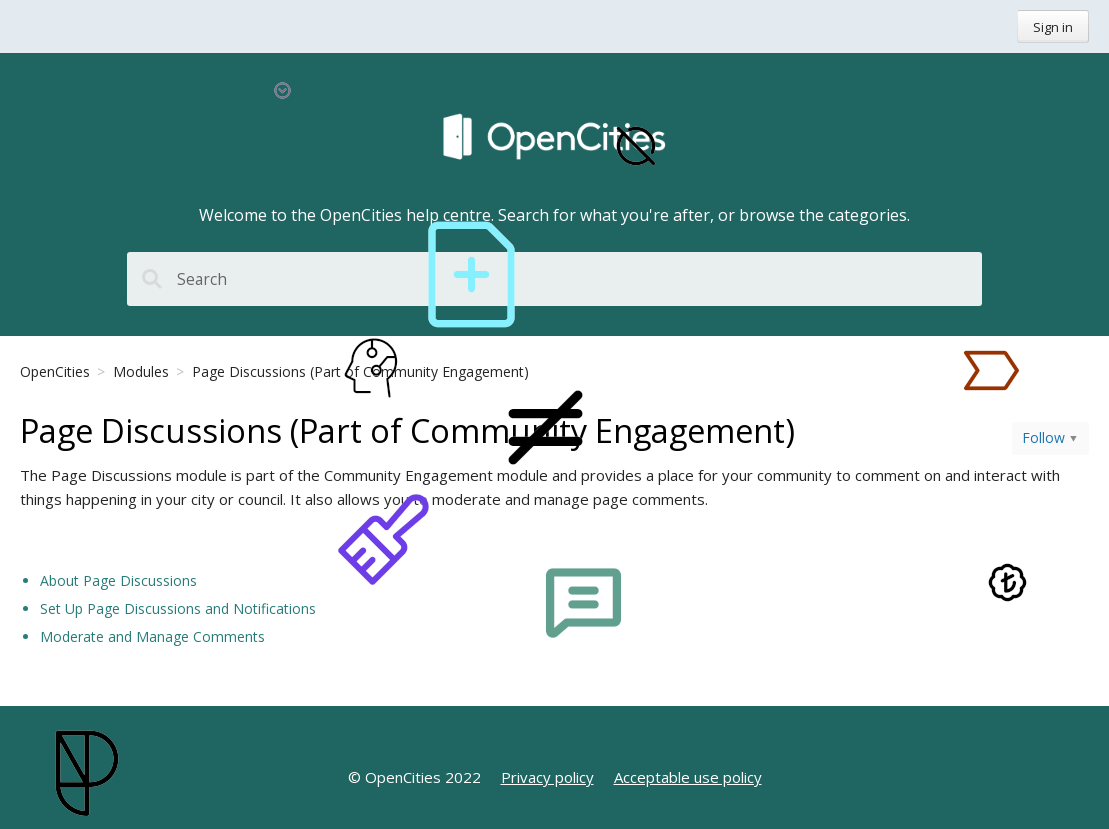 The height and width of the screenshot is (829, 1109). Describe the element at coordinates (282, 90) in the screenshot. I see `expand dropdown menu or section` at that location.